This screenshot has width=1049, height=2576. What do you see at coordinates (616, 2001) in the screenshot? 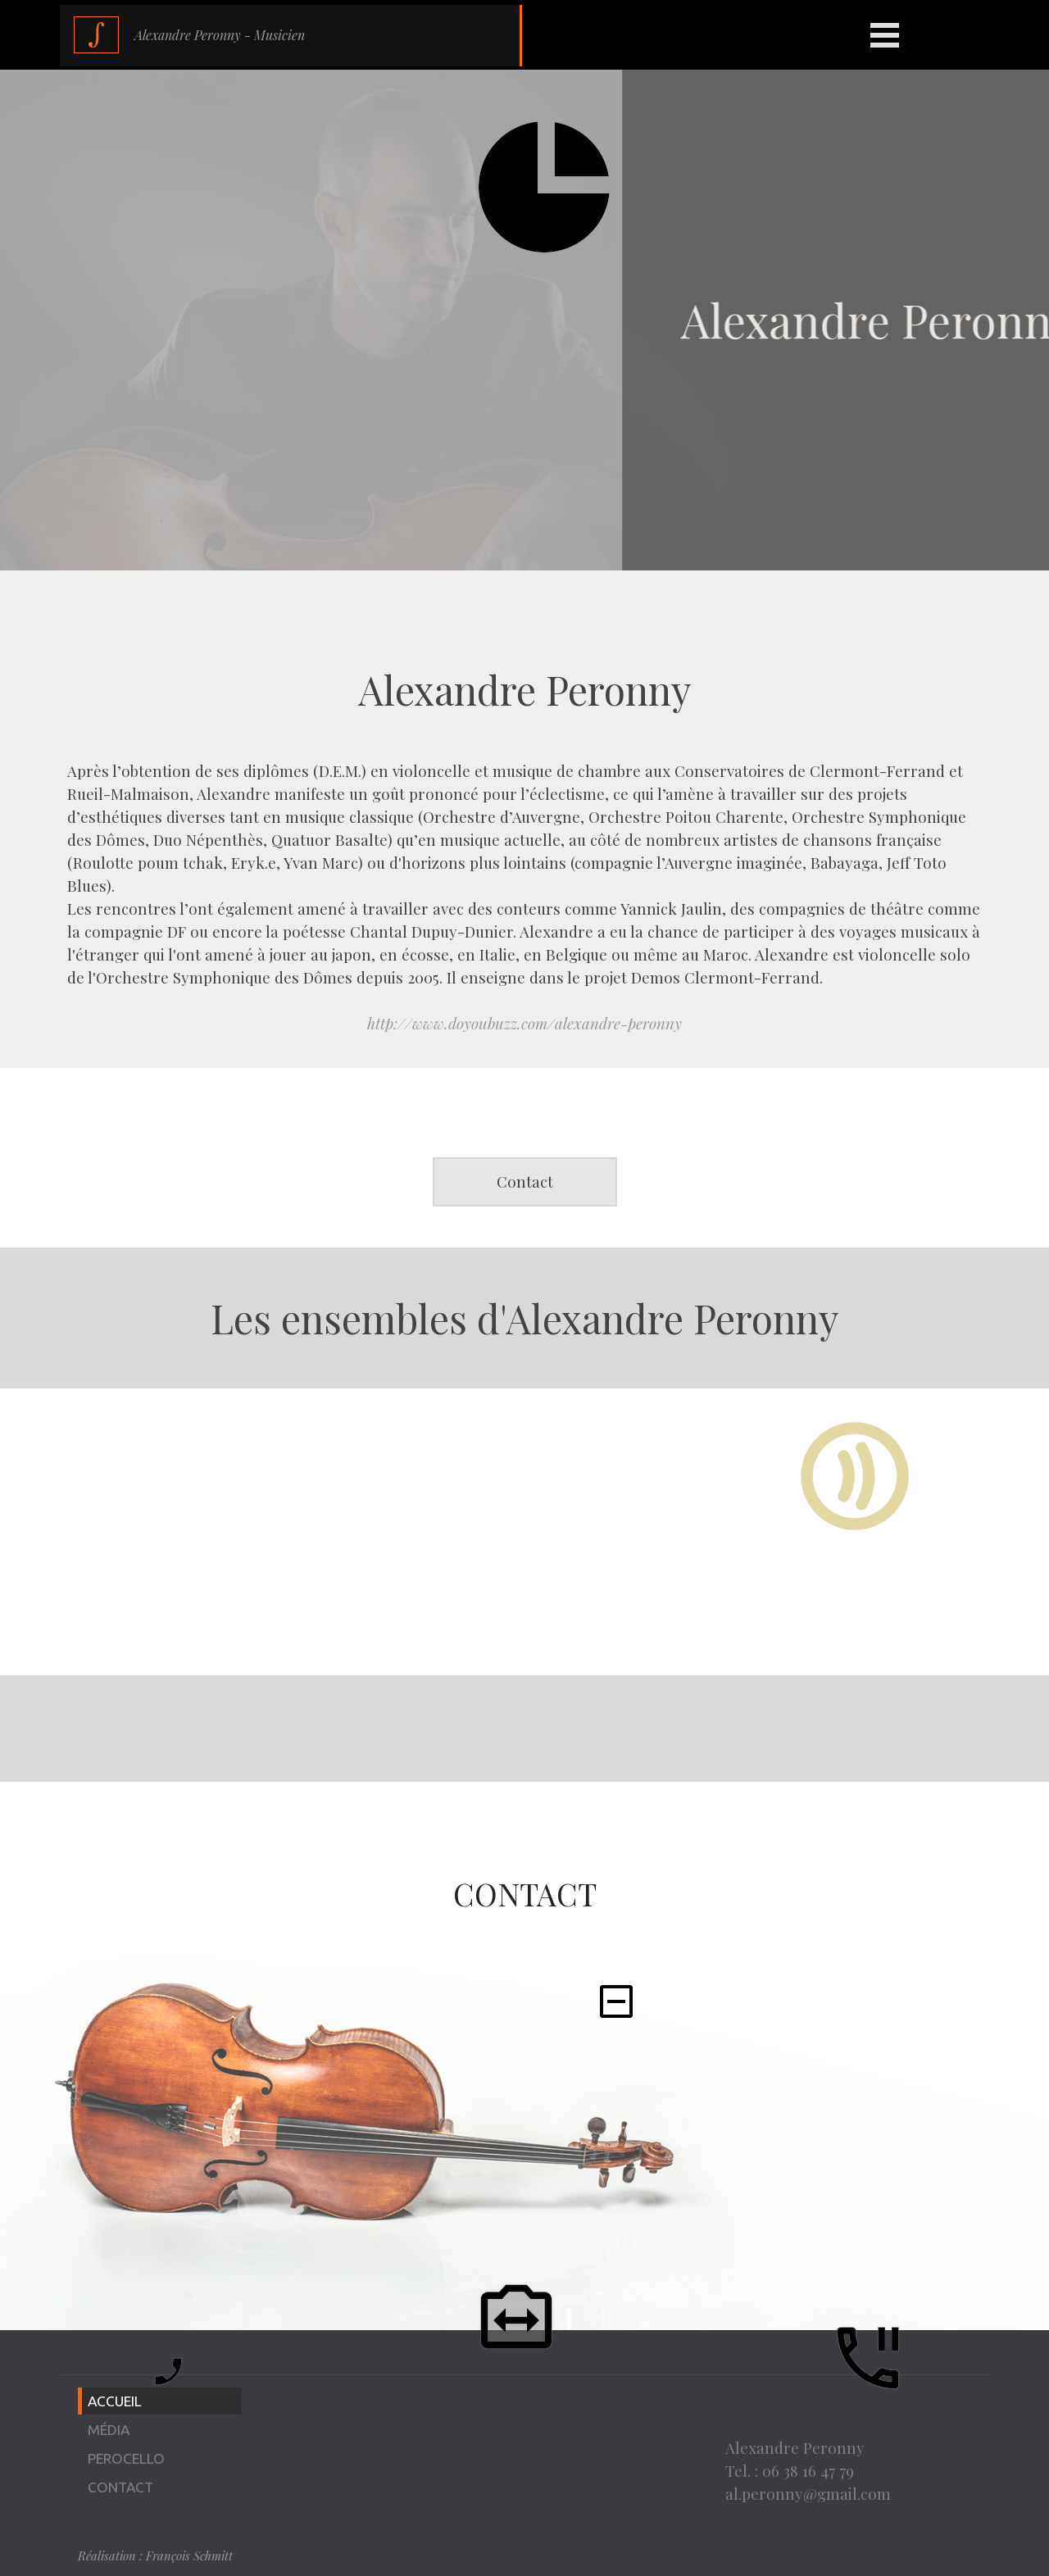
I see `indicates partial selection in a list` at bounding box center [616, 2001].